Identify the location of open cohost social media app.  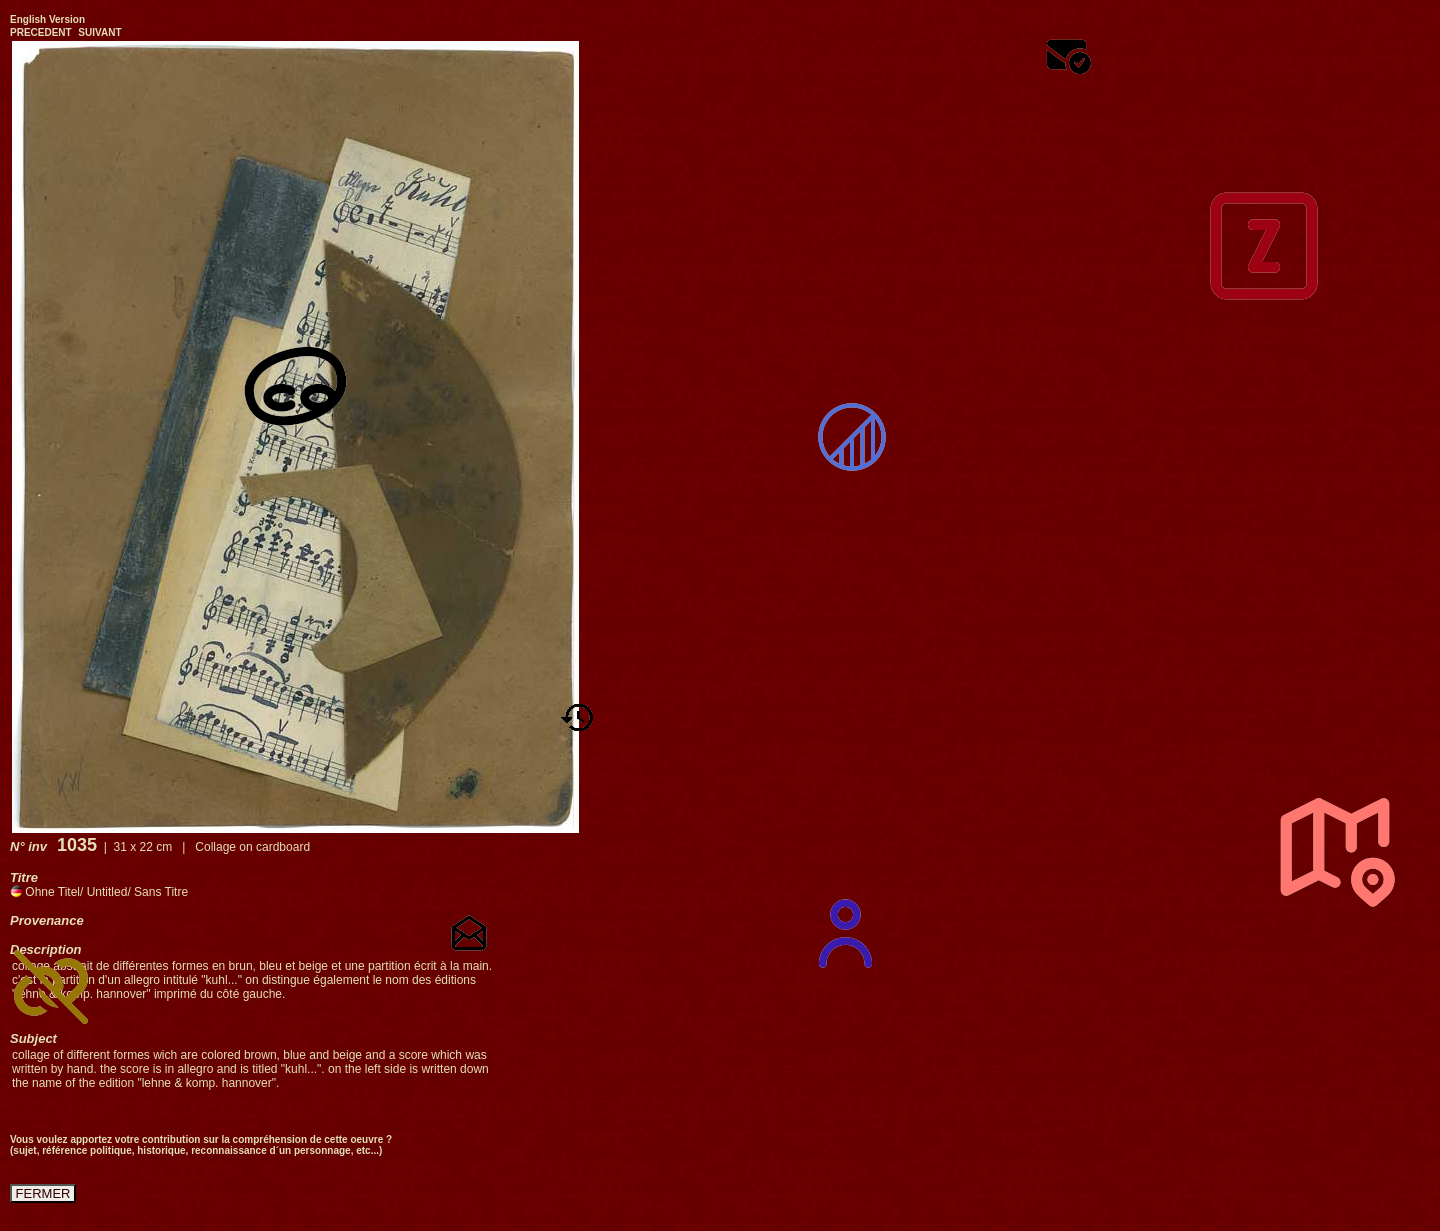
(295, 388).